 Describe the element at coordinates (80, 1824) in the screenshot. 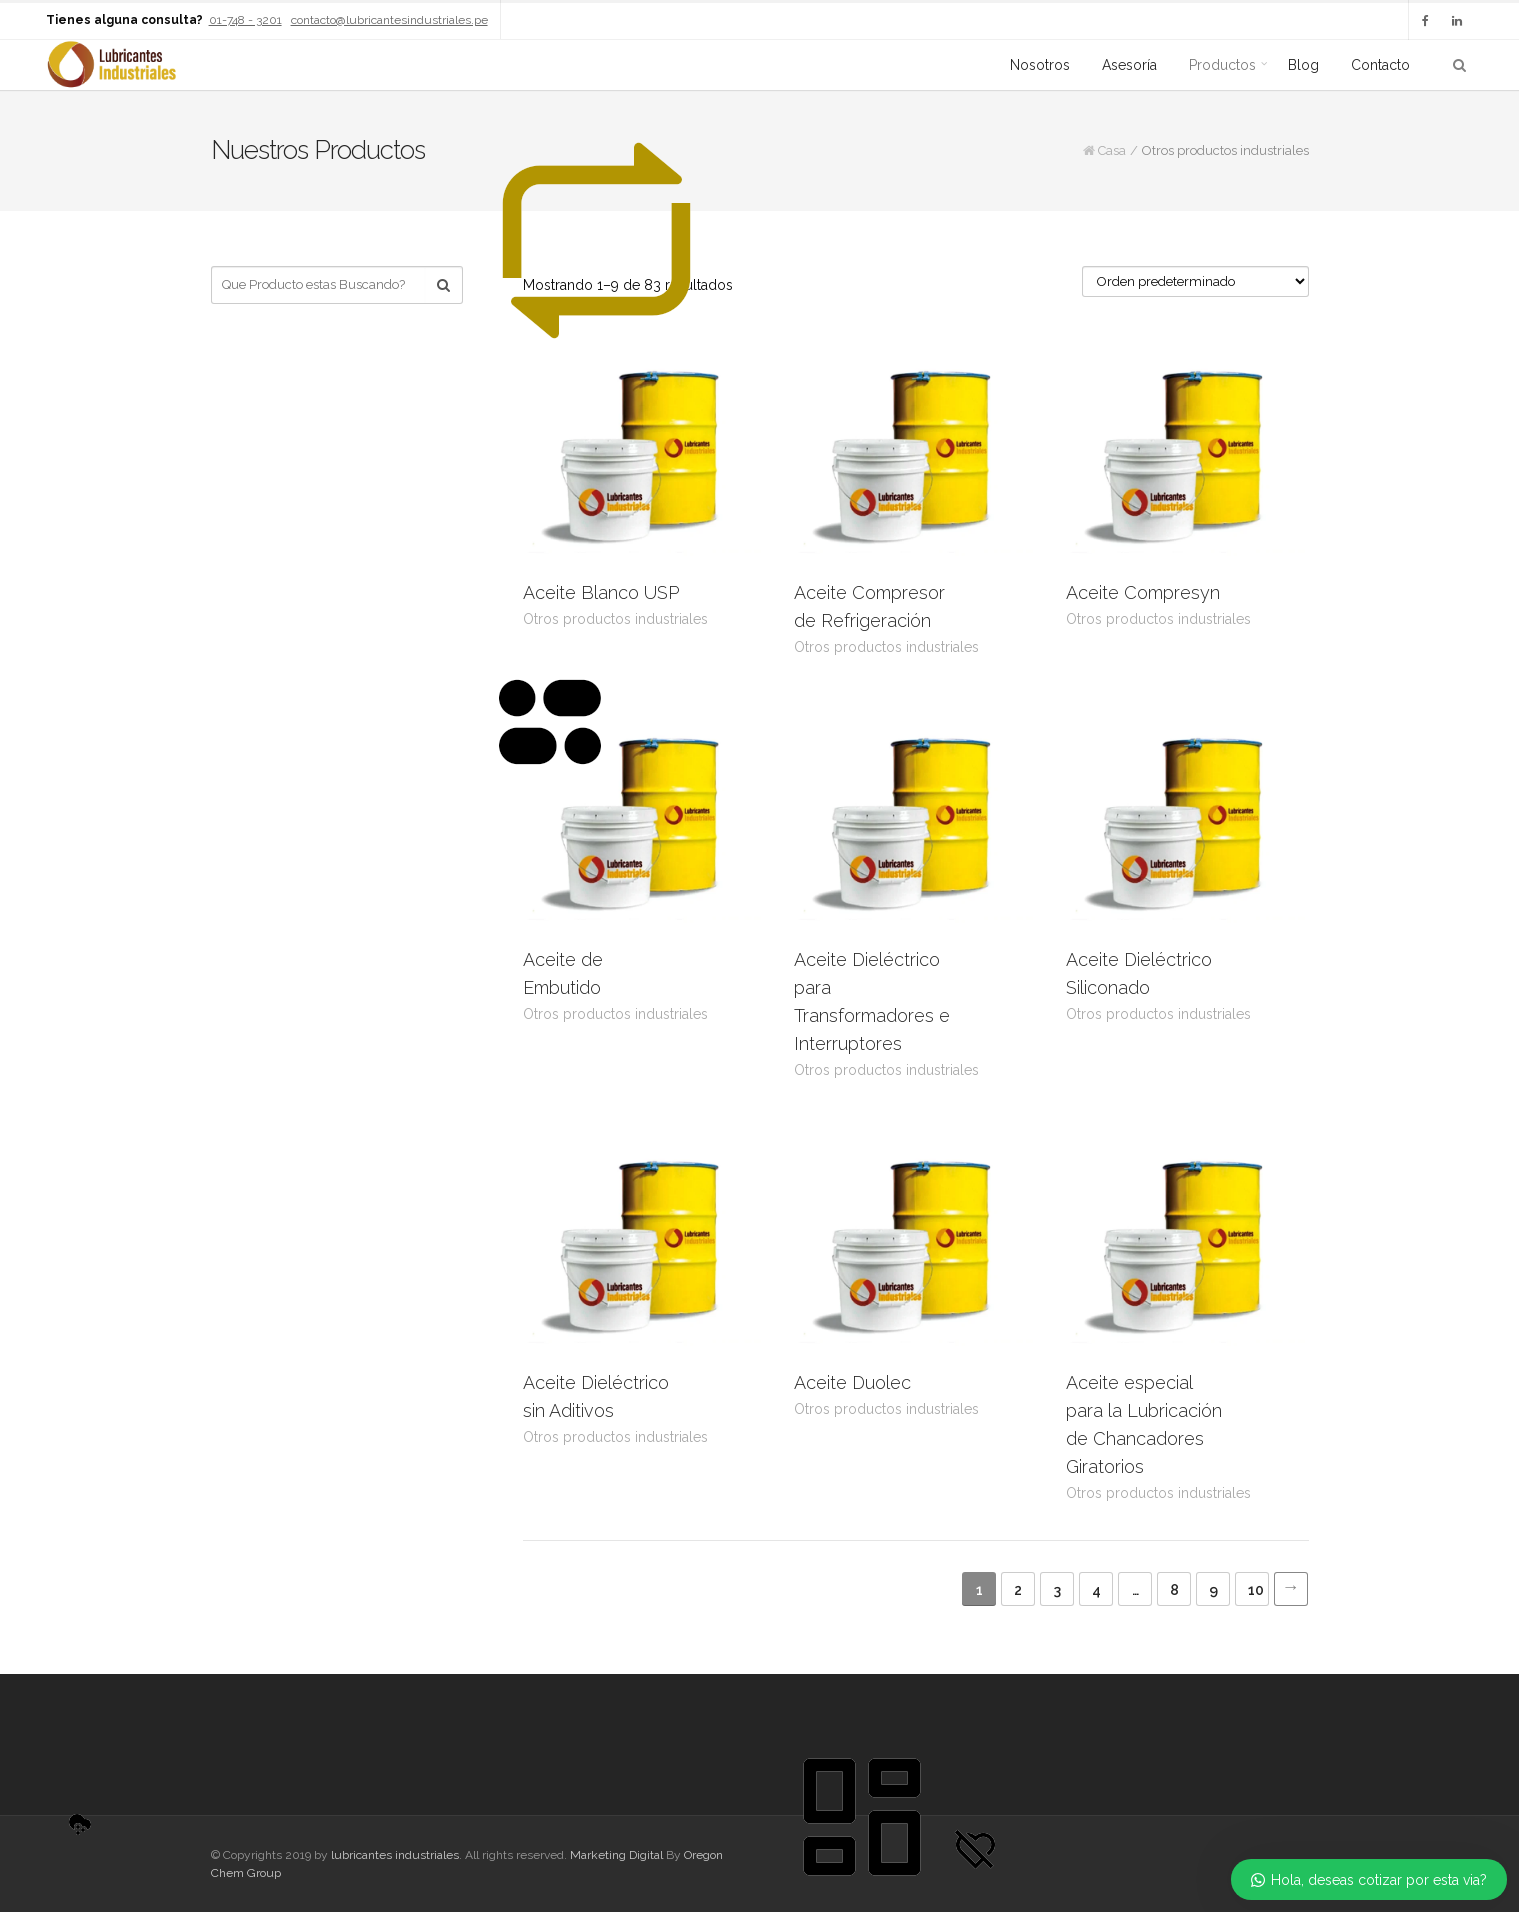

I see `indicates hail weather conditions` at that location.